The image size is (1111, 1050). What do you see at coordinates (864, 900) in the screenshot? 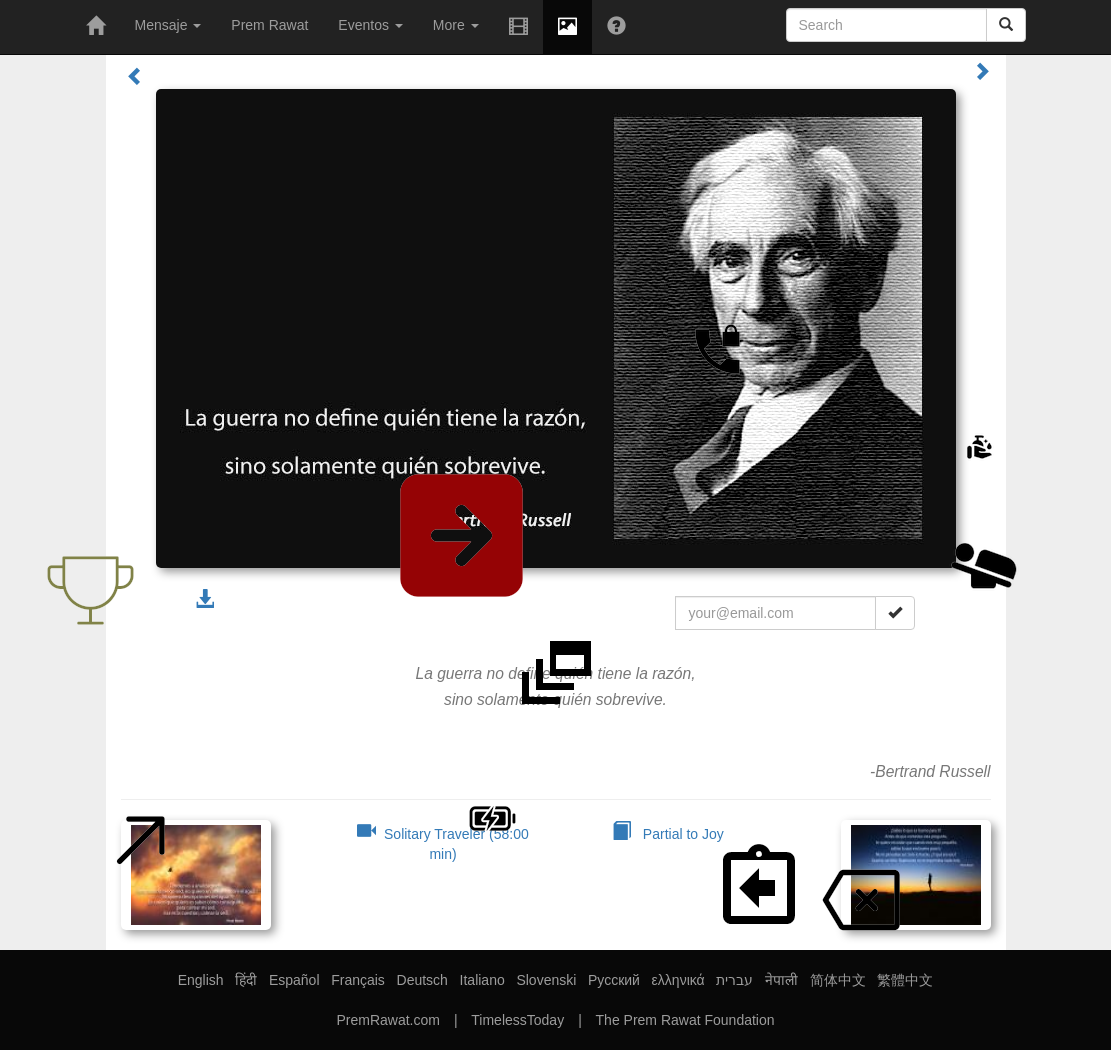
I see `delete the previous character` at bounding box center [864, 900].